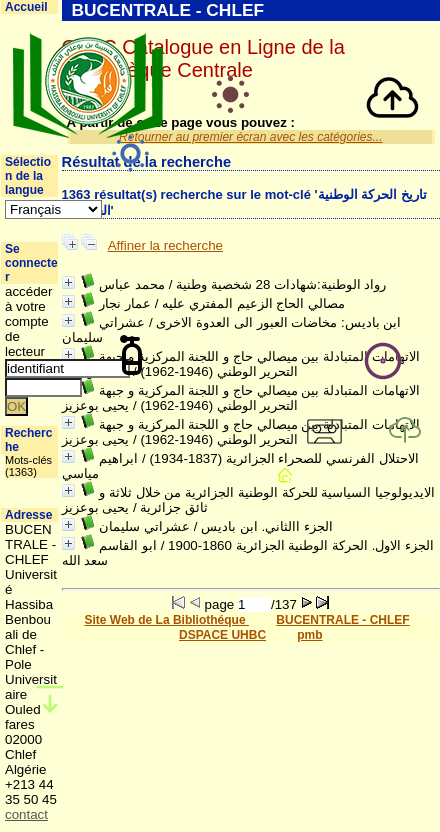  I want to click on upload a file to cloud storage, so click(405, 430).